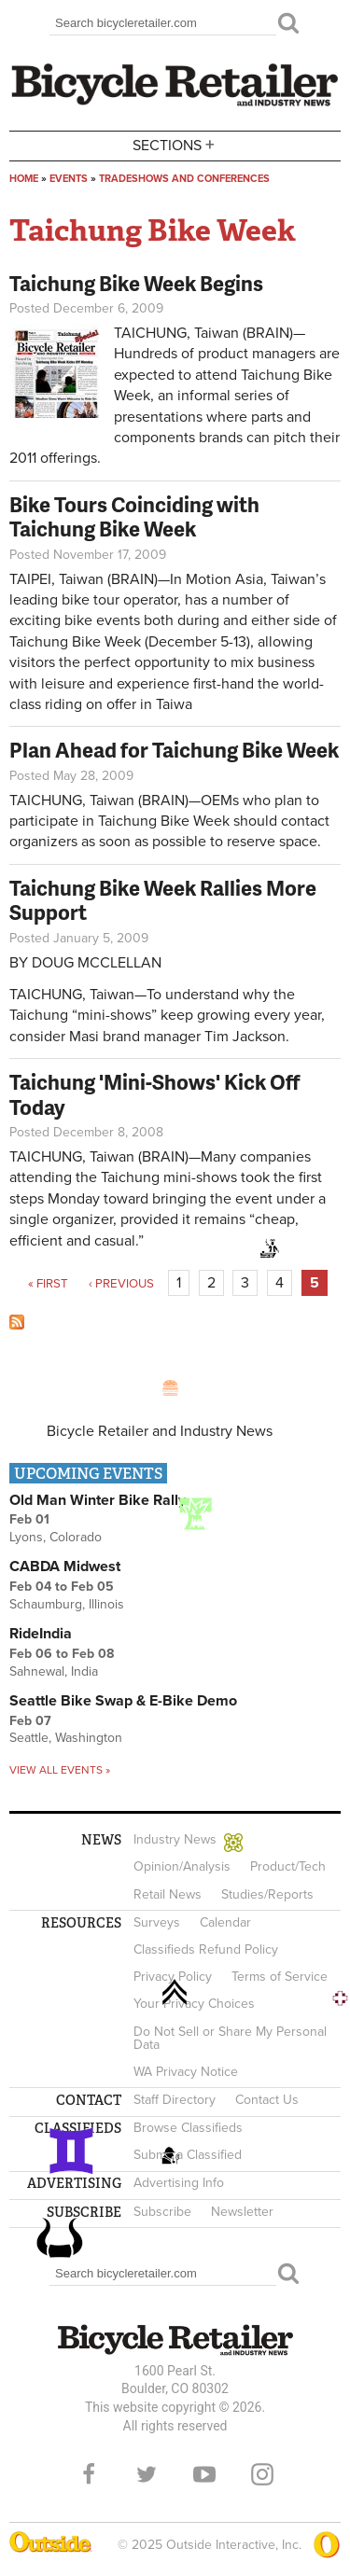  What do you see at coordinates (60, 2239) in the screenshot?
I see `access viking or warrior-themed game content` at bounding box center [60, 2239].